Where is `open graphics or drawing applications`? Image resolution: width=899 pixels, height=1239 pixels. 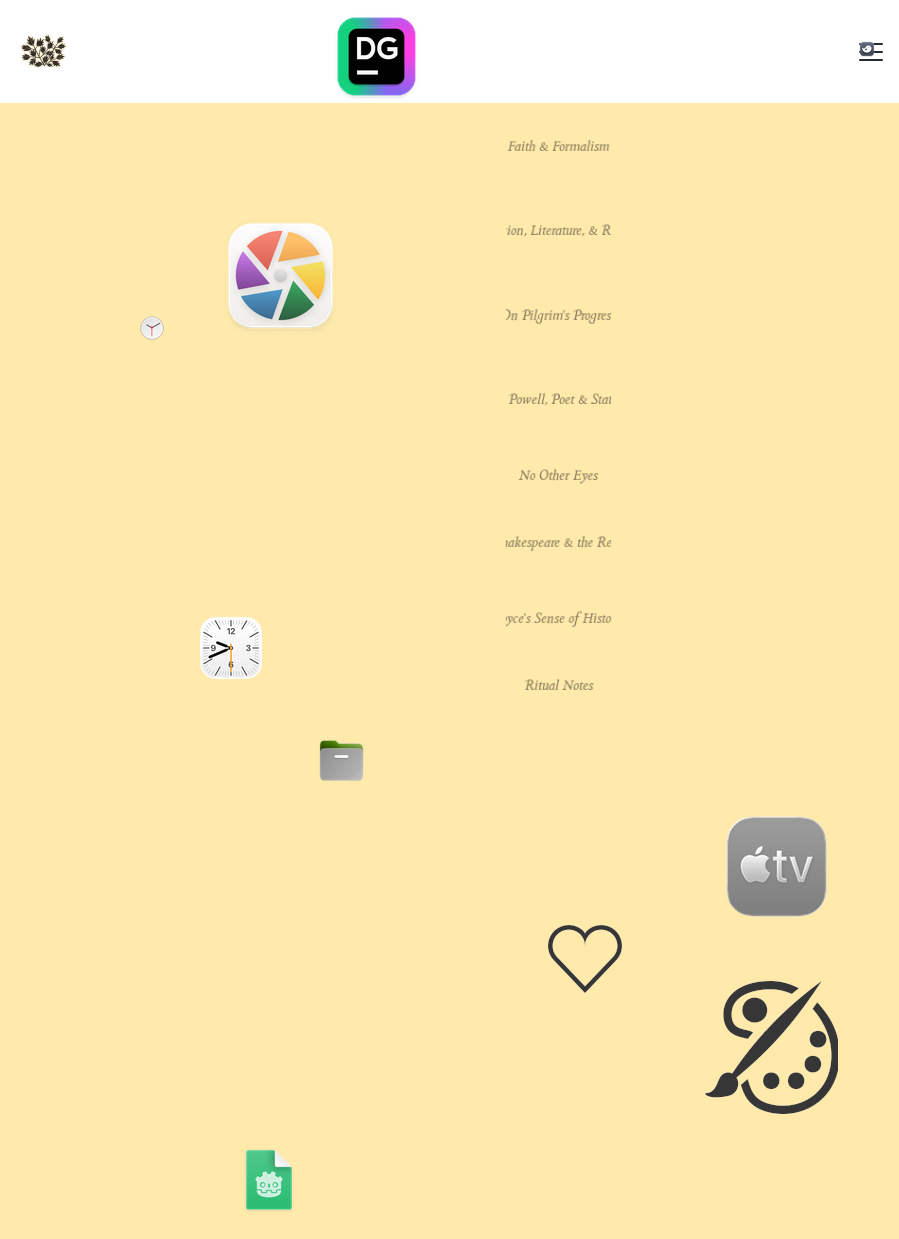
open graphics or drawing applications is located at coordinates (771, 1047).